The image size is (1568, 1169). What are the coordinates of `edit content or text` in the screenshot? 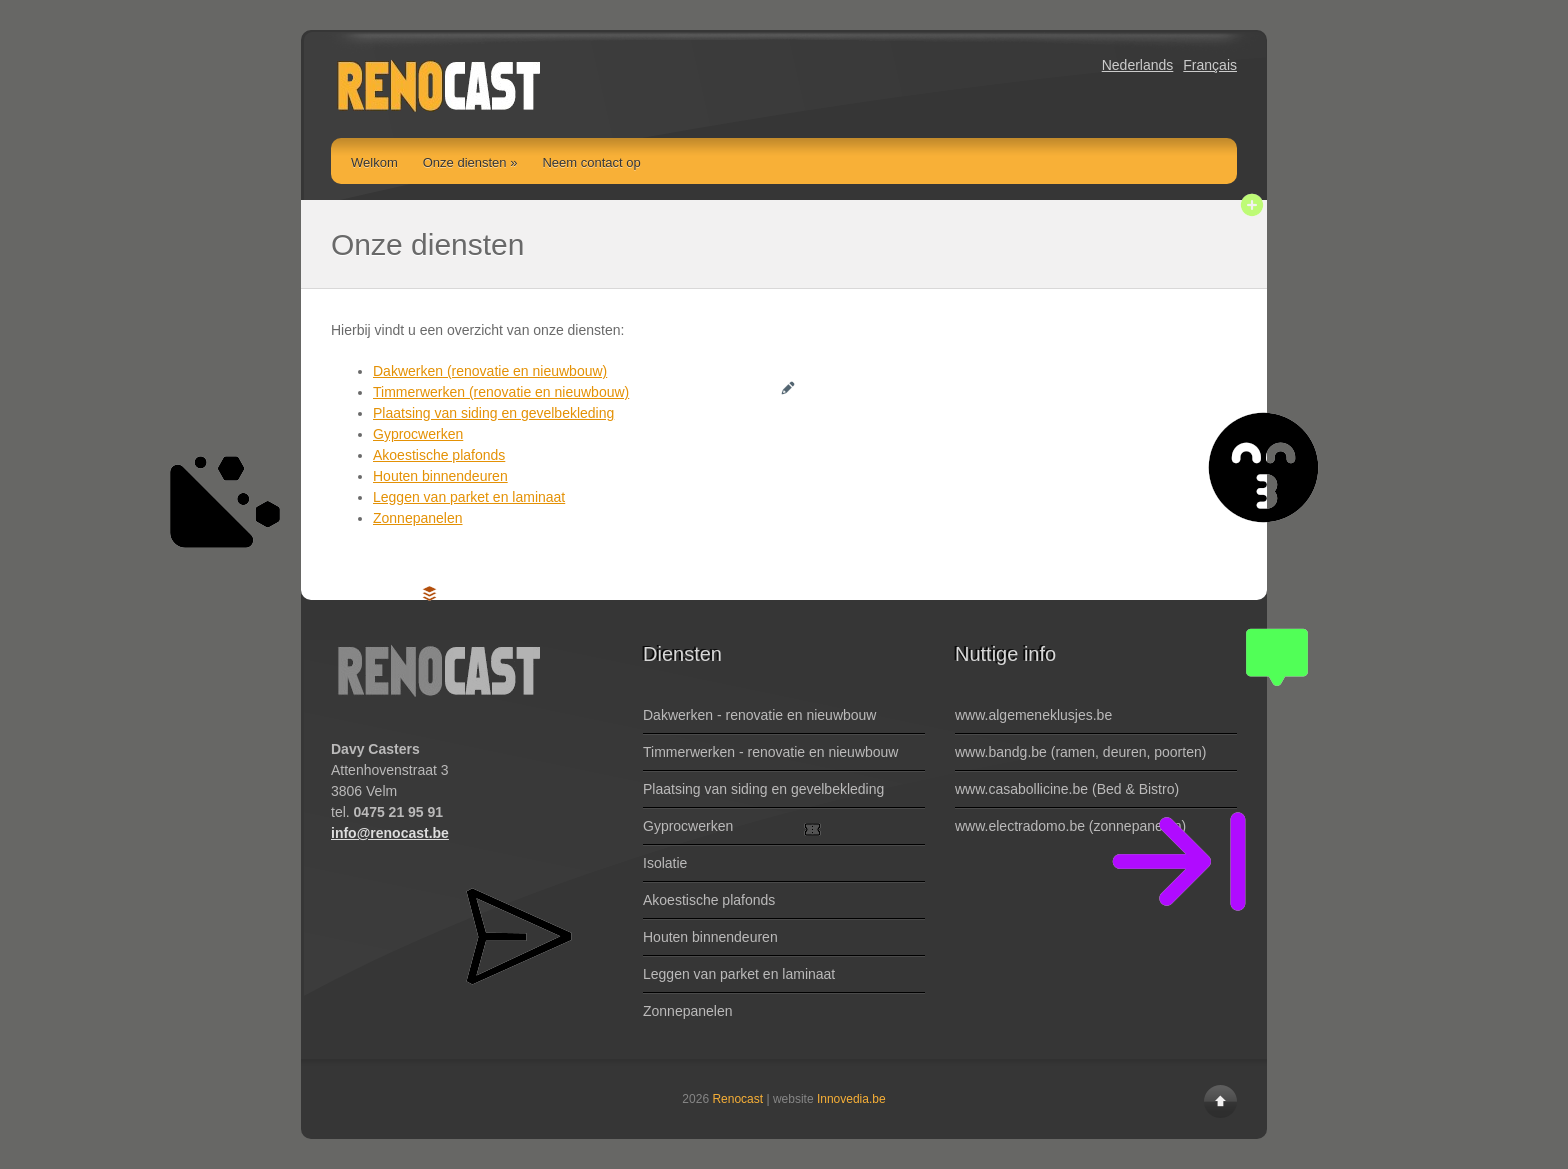 It's located at (788, 388).